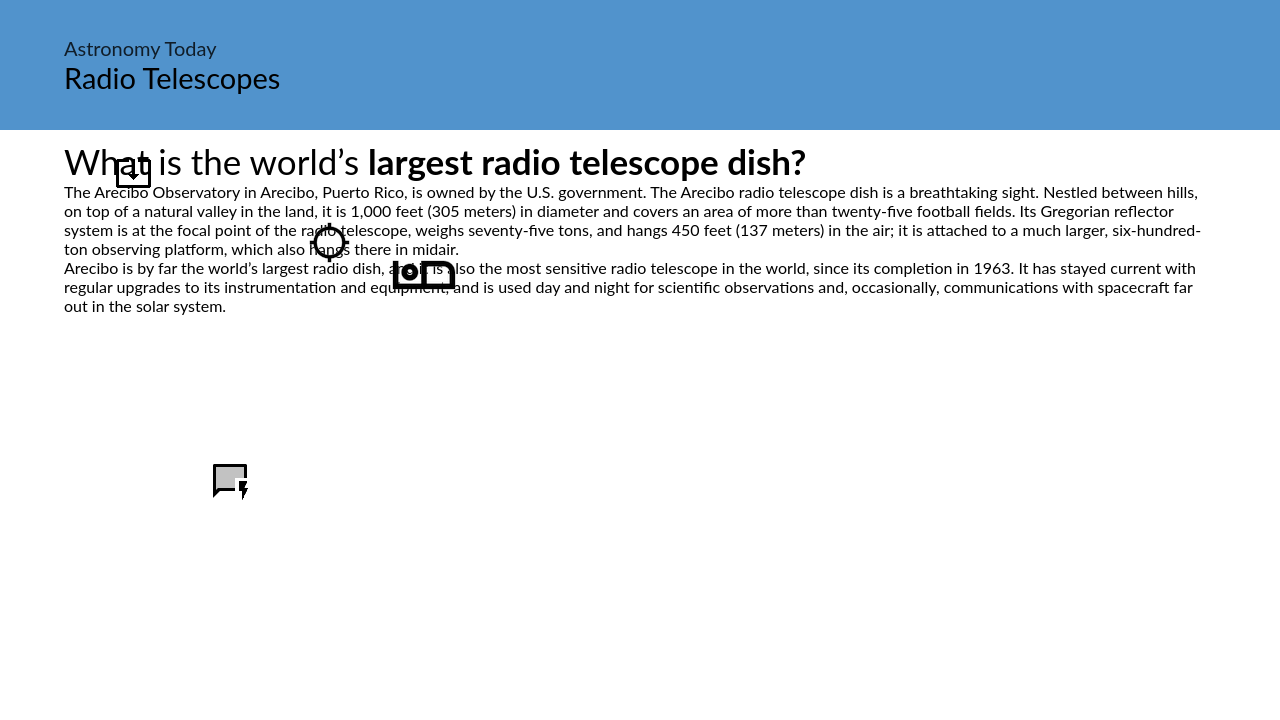 The width and height of the screenshot is (1280, 720). What do you see at coordinates (133, 173) in the screenshot?
I see `download system update` at bounding box center [133, 173].